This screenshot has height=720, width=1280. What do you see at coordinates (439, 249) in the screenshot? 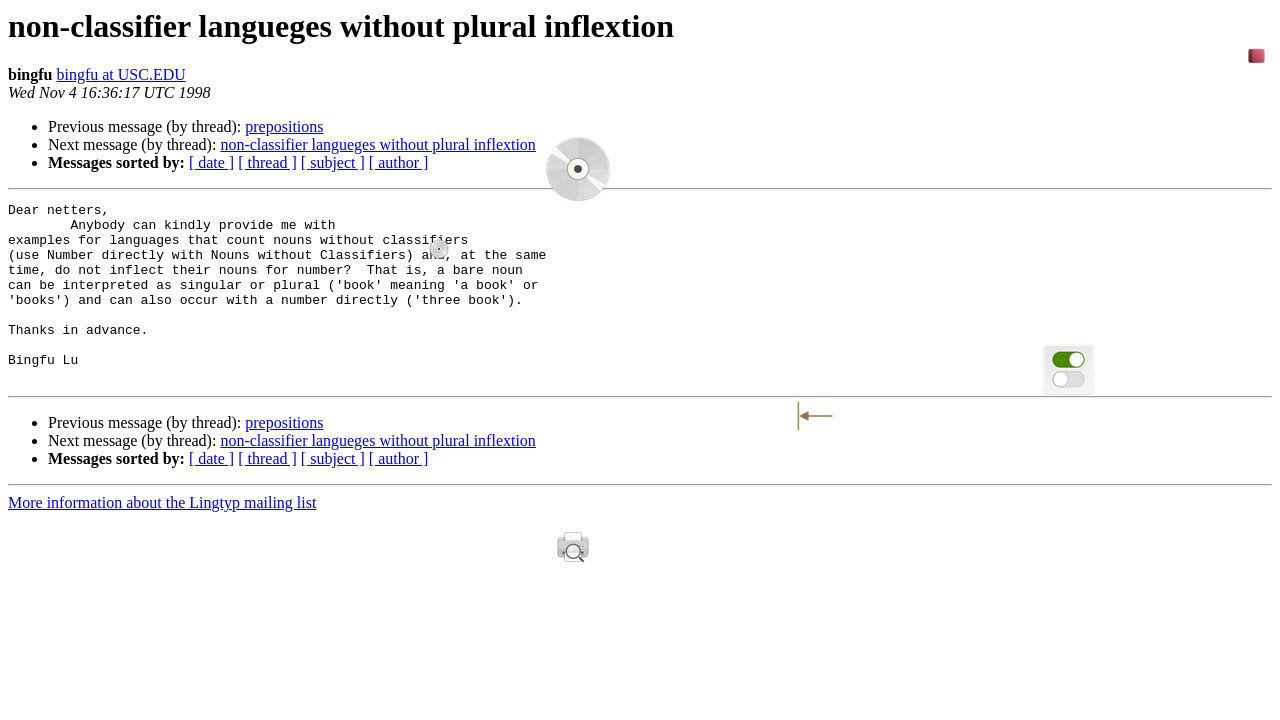
I see `indicates a dvd-r disc drive or media` at bounding box center [439, 249].